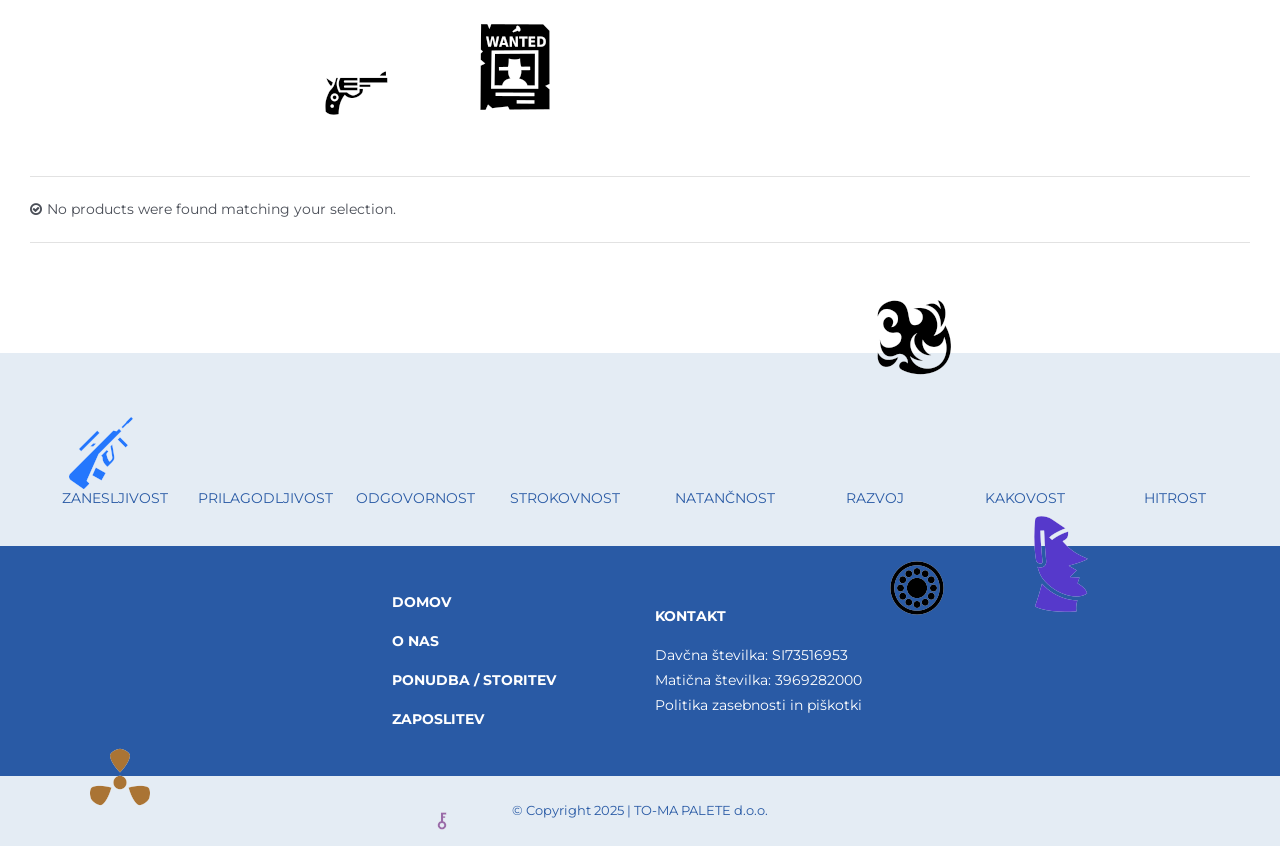 The image size is (1280, 846). What do you see at coordinates (914, 337) in the screenshot?
I see `fire elemental or nature-fire hybrid ability` at bounding box center [914, 337].